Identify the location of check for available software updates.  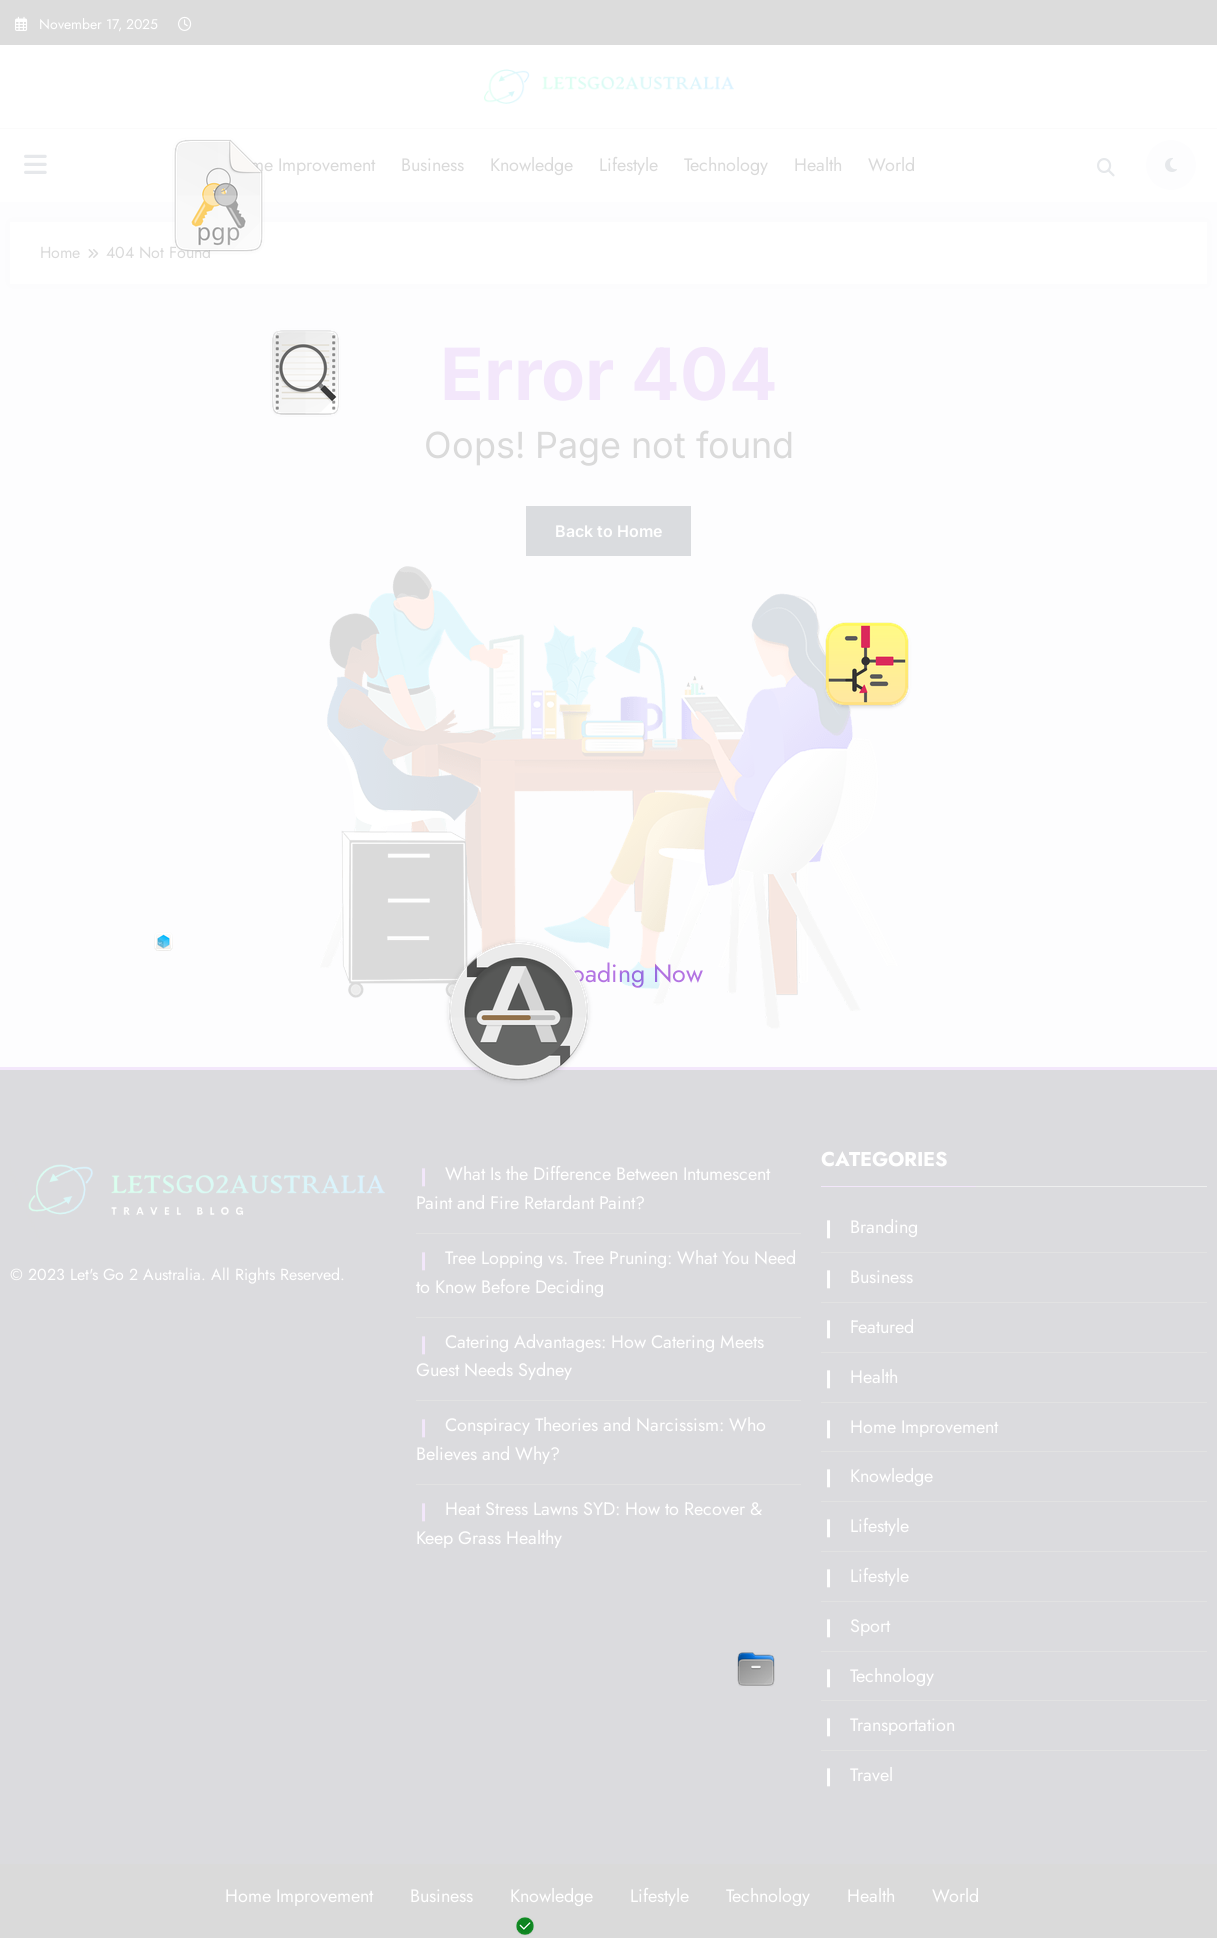
(518, 1011).